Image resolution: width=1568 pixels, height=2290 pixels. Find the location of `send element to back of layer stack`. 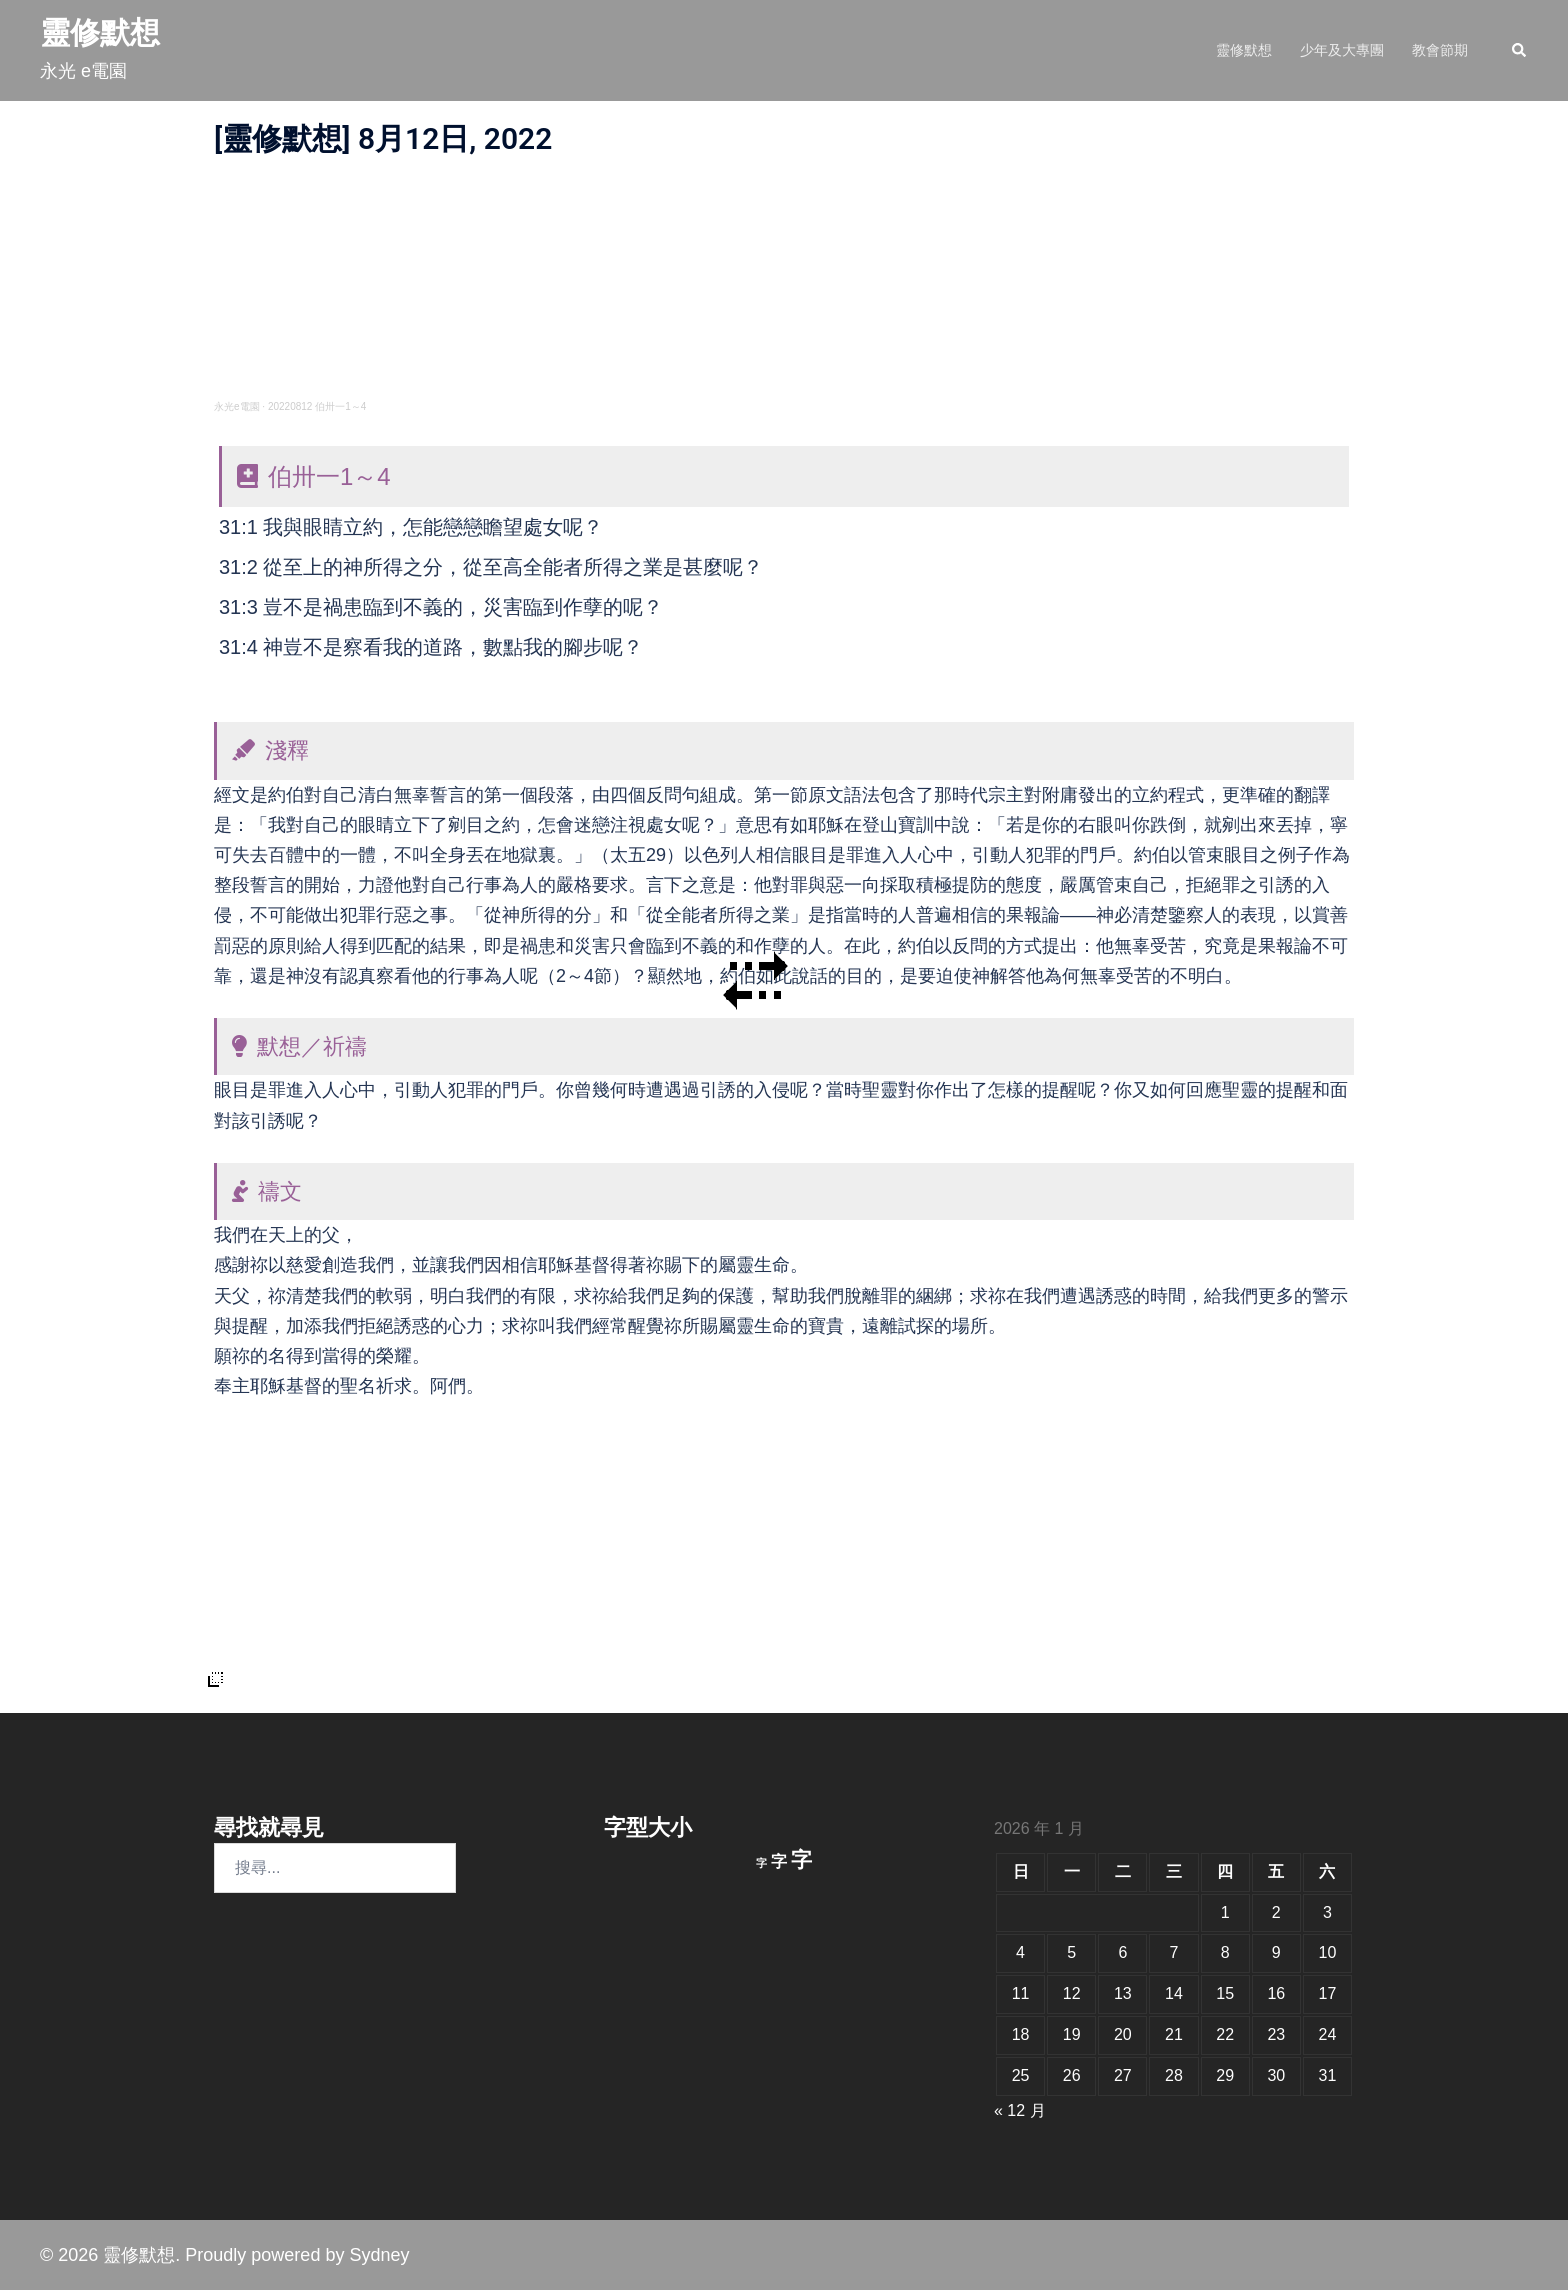

send element to back of layer stack is located at coordinates (215, 1679).